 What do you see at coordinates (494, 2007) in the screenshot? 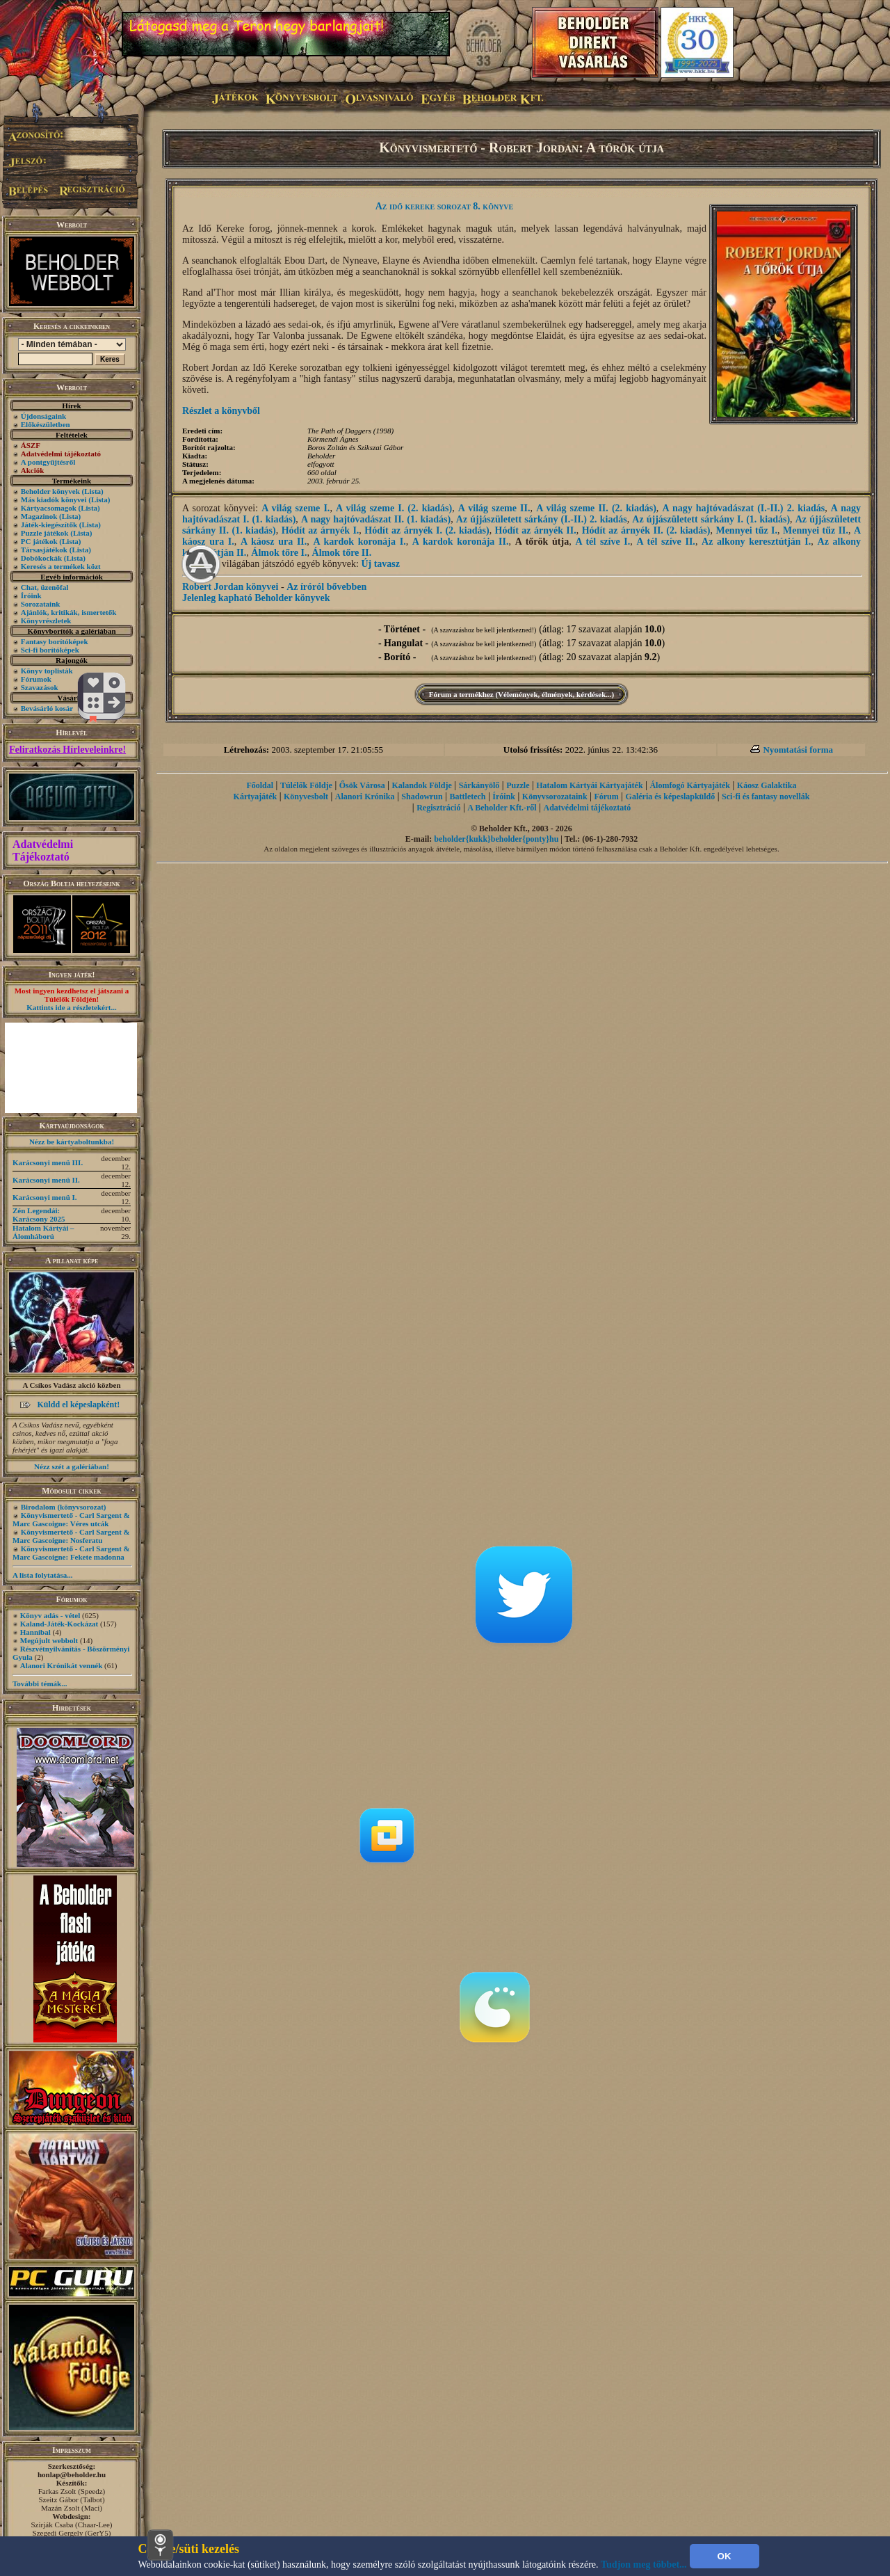
I see `open the plasma desktop environment app` at bounding box center [494, 2007].